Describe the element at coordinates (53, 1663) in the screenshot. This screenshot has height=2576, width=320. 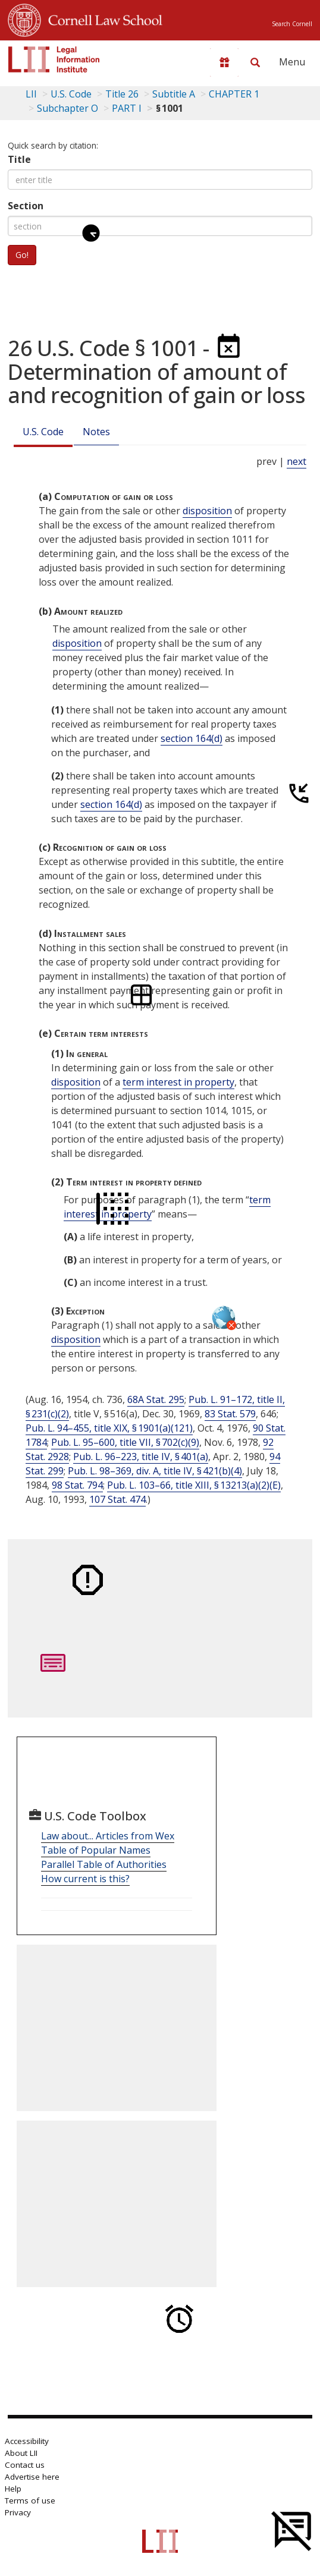
I see `open on-screen keyboard` at that location.